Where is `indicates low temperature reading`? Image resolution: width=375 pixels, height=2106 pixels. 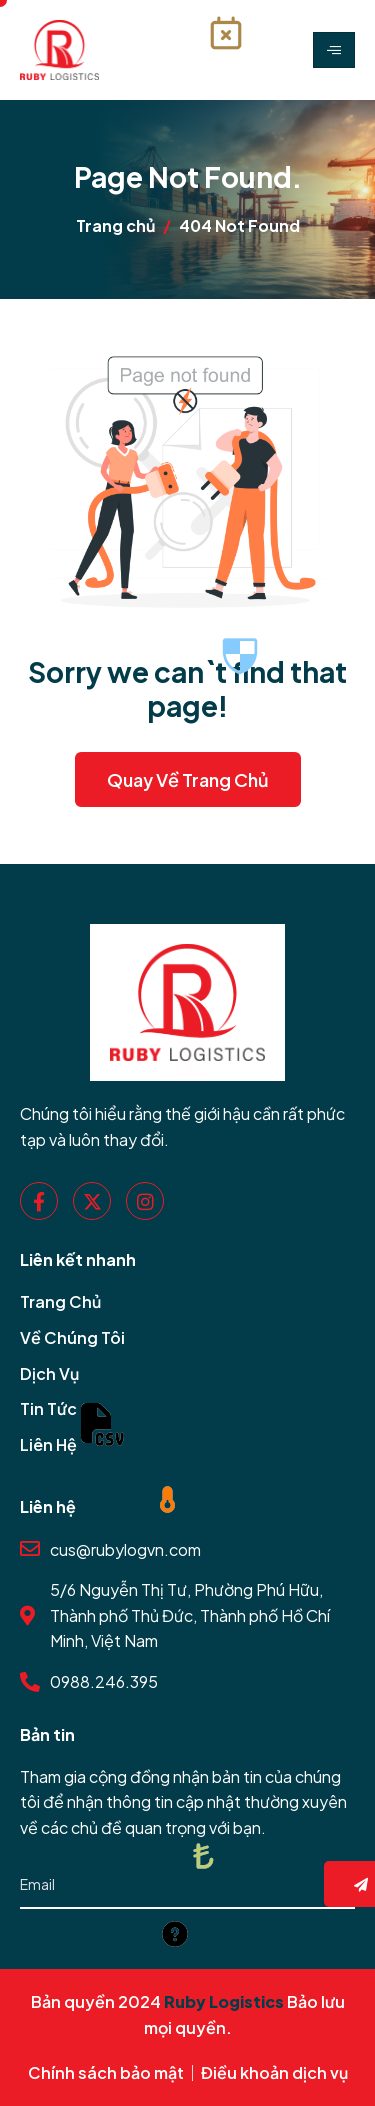 indicates low temperature reading is located at coordinates (167, 1499).